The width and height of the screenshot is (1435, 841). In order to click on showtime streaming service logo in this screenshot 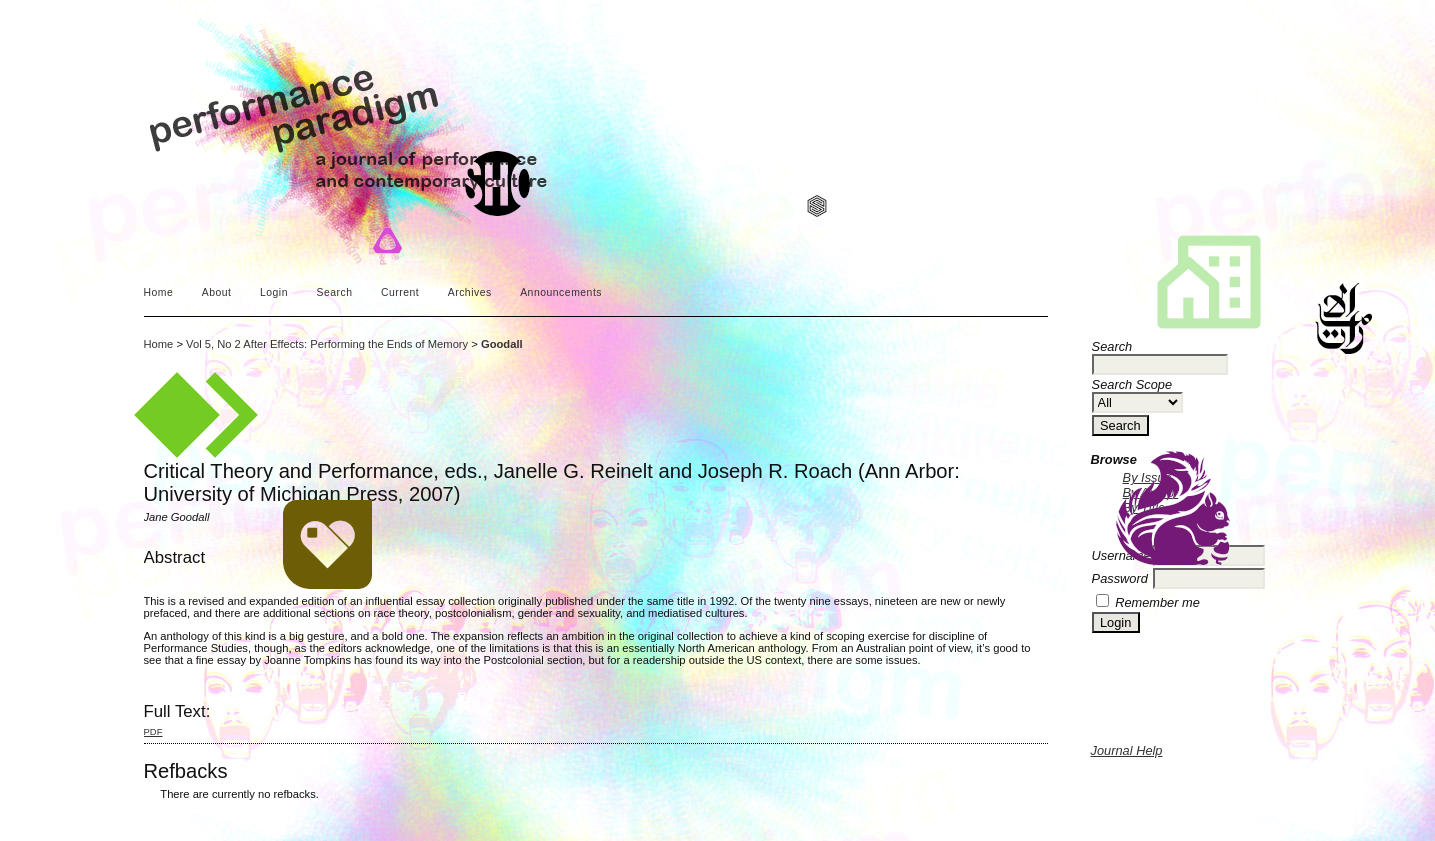, I will do `click(497, 183)`.